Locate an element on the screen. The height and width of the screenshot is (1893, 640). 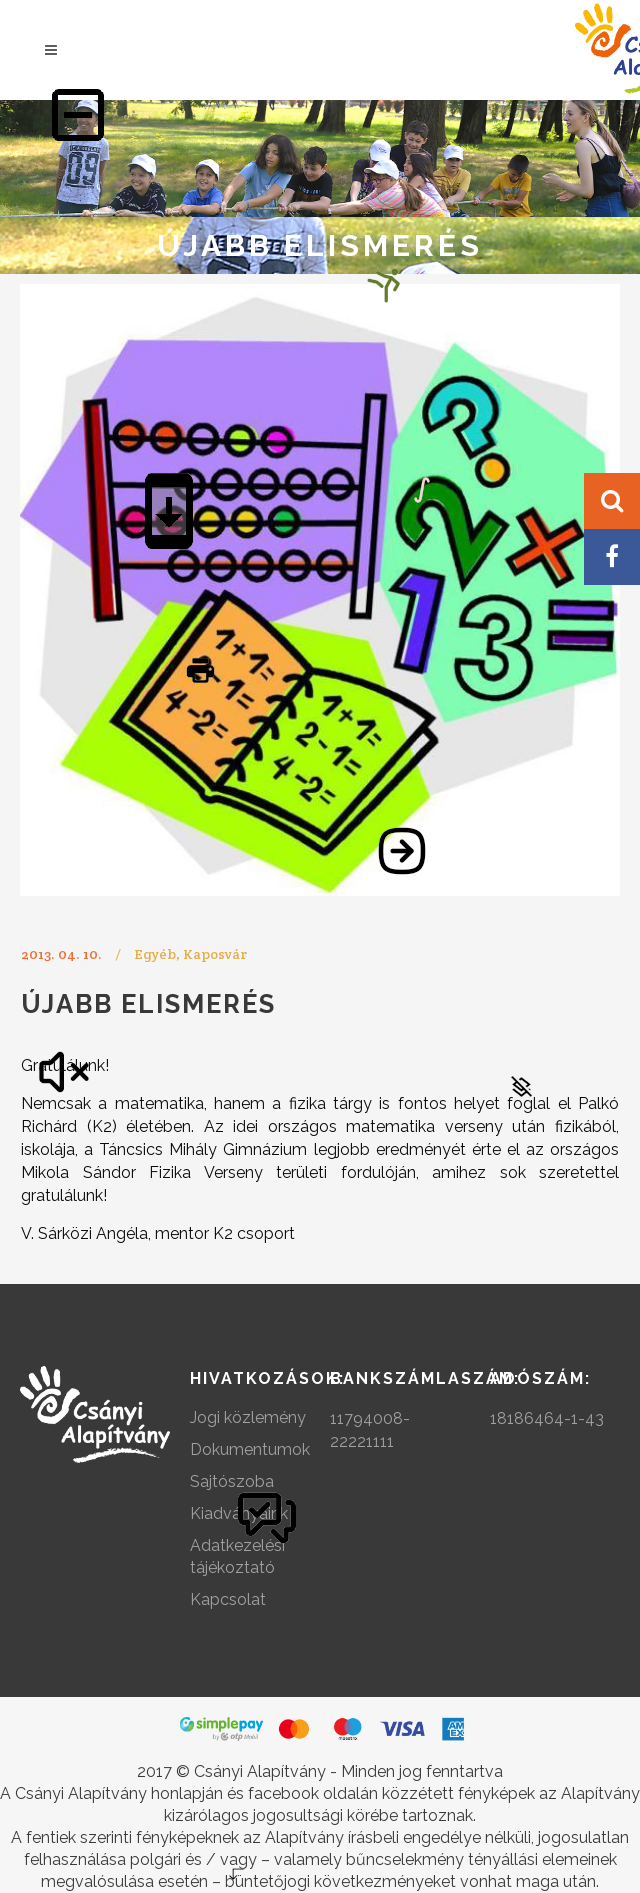
indicates partial selection in a list is located at coordinates (78, 115).